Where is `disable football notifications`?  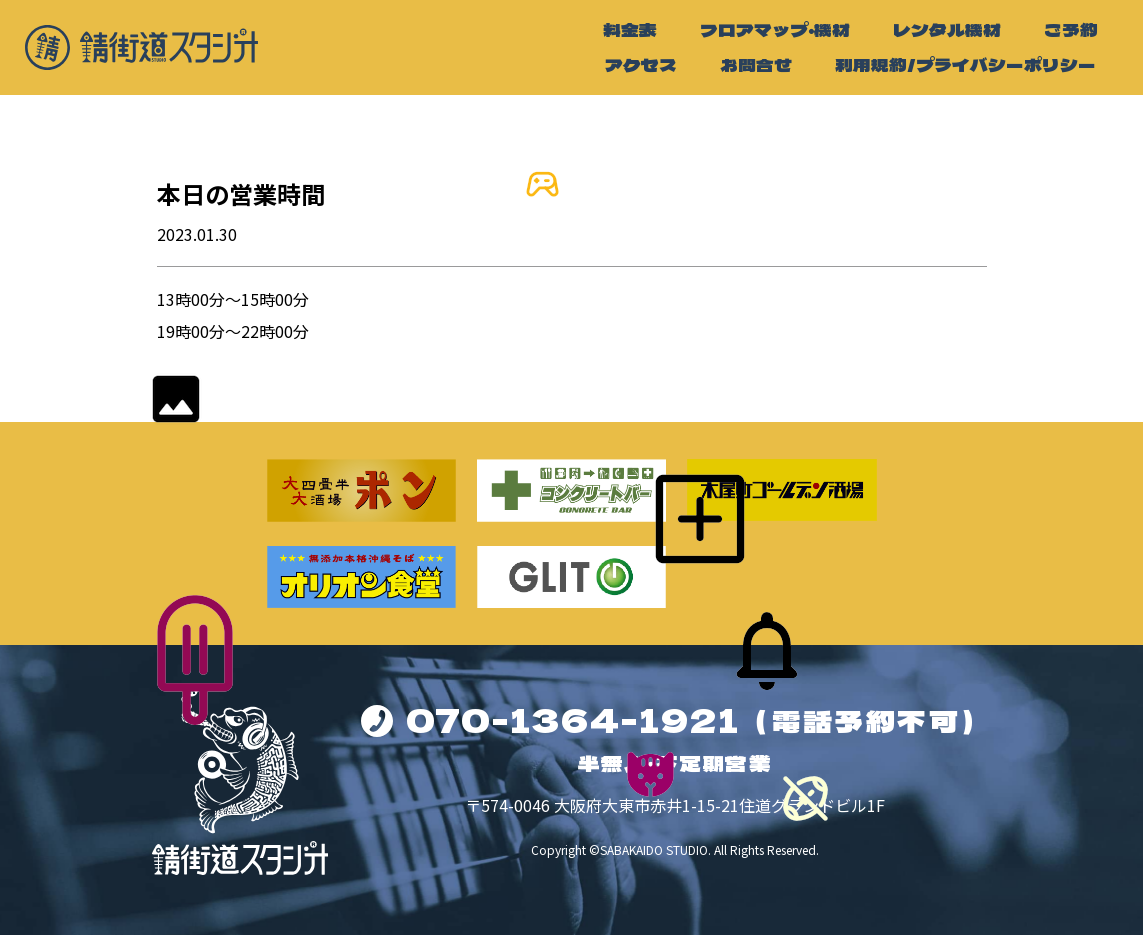
disable football notifications is located at coordinates (805, 798).